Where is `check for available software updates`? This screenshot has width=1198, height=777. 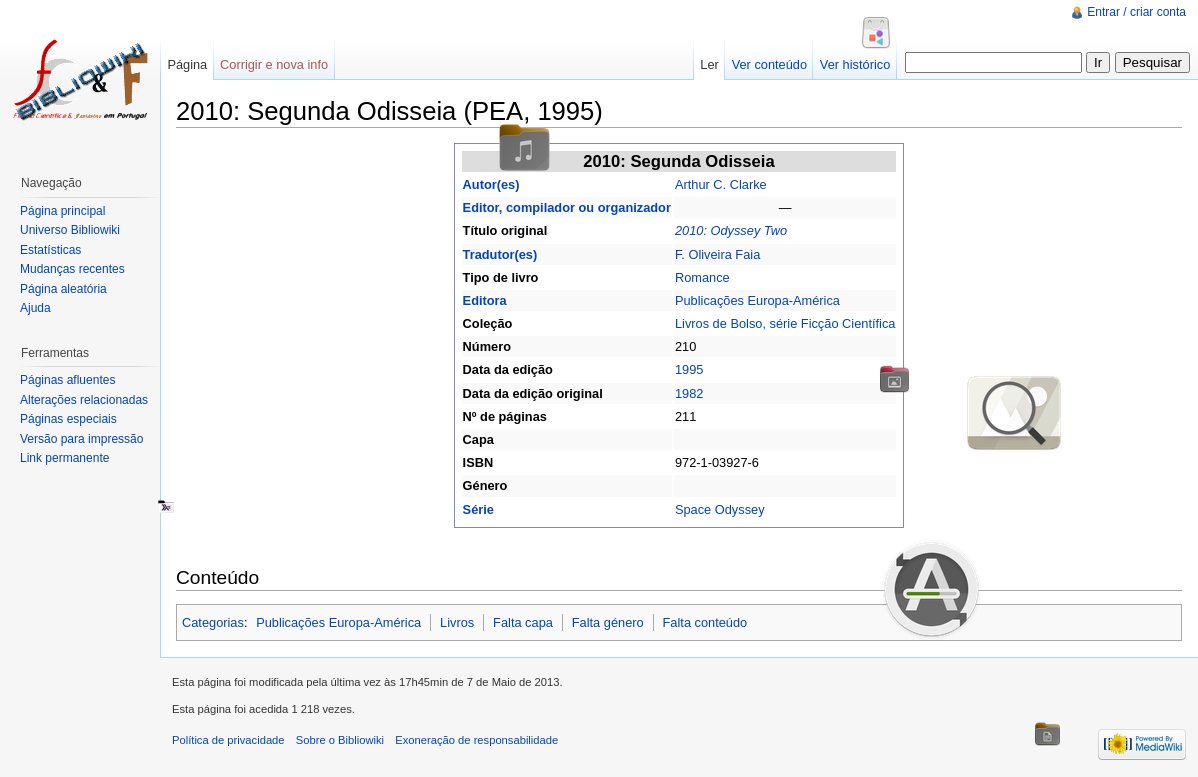 check for available software updates is located at coordinates (931, 589).